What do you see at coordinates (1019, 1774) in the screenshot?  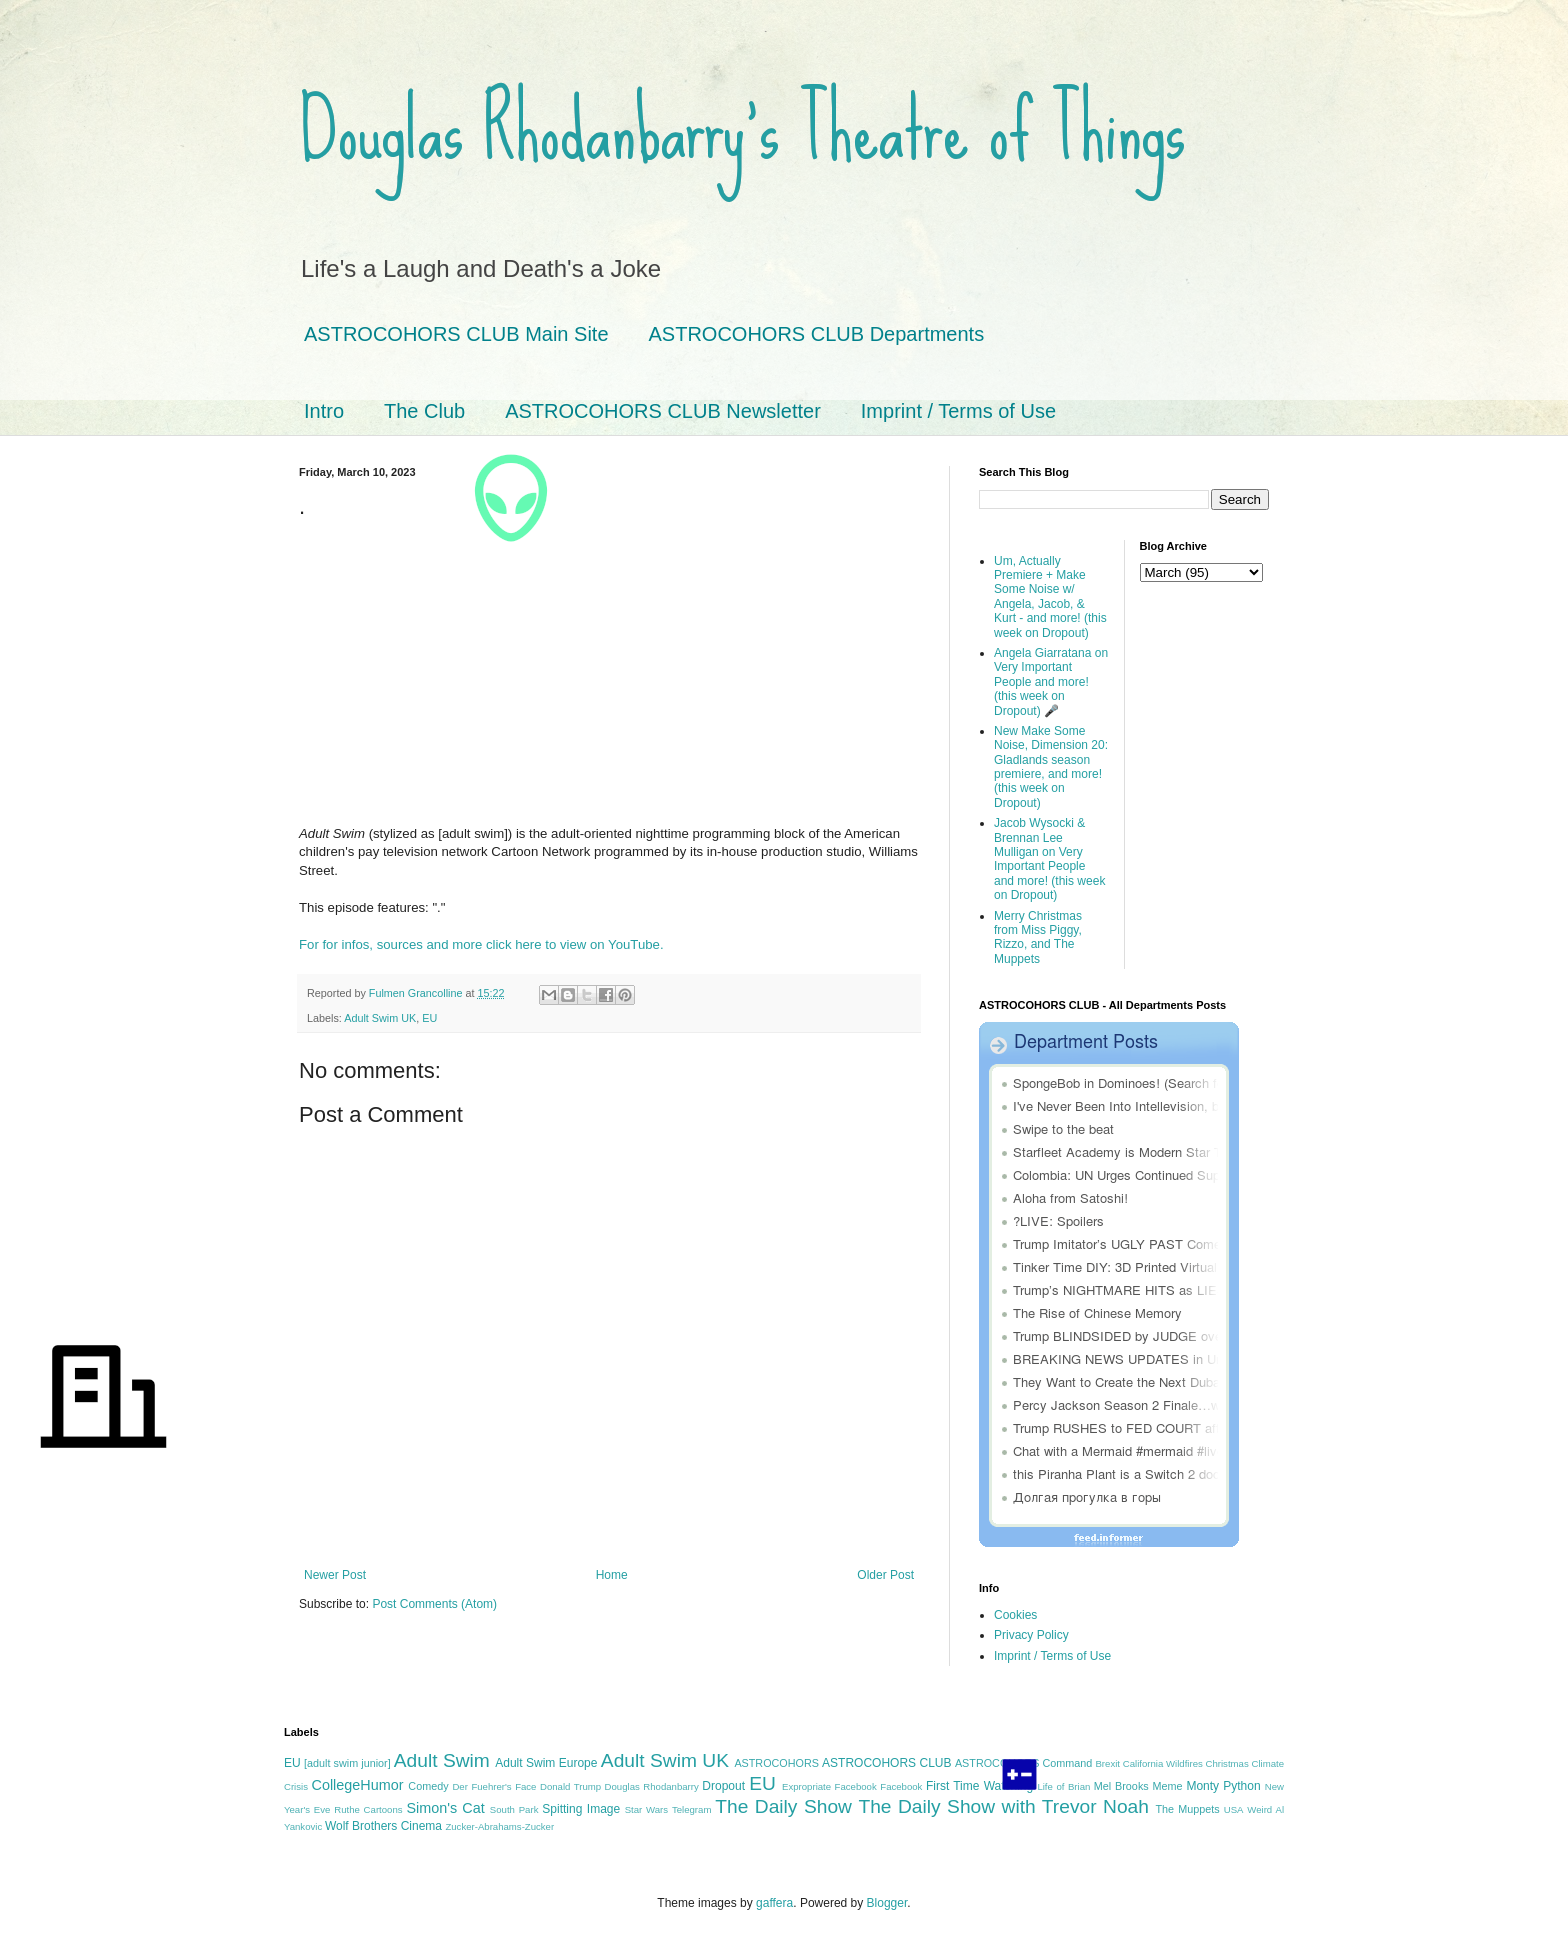 I see `adjust quantity or value up or down` at bounding box center [1019, 1774].